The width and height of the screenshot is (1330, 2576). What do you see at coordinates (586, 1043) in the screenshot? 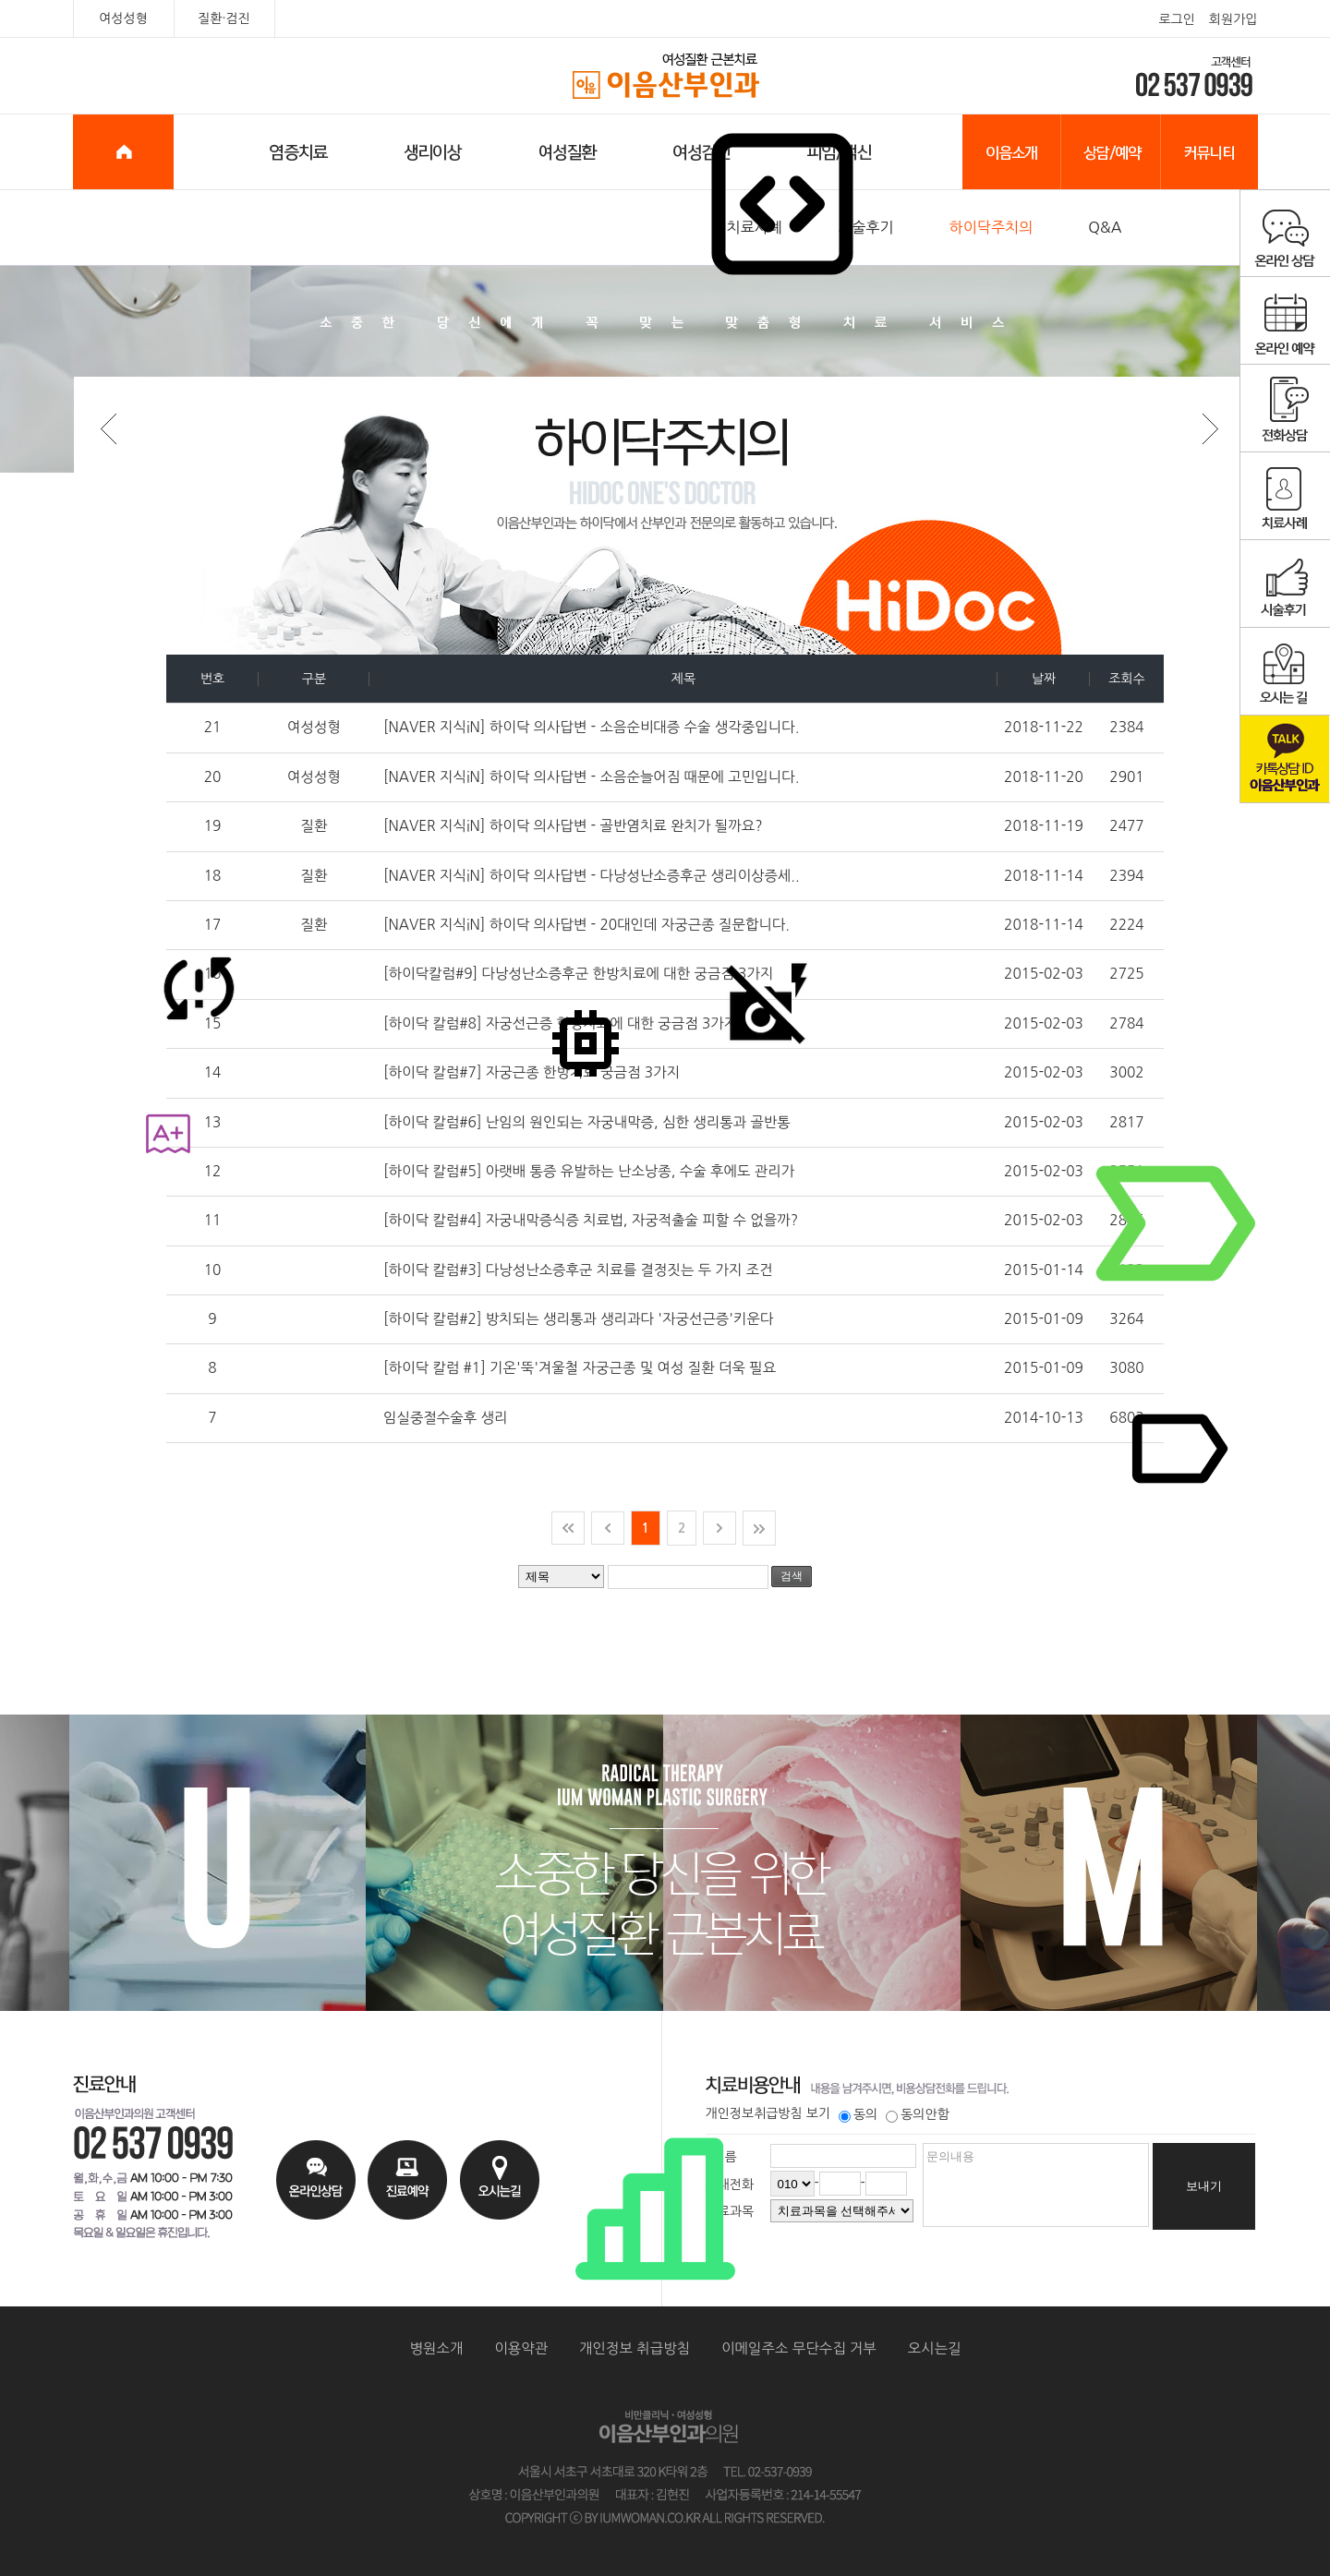
I see `view device memory or storage info` at bounding box center [586, 1043].